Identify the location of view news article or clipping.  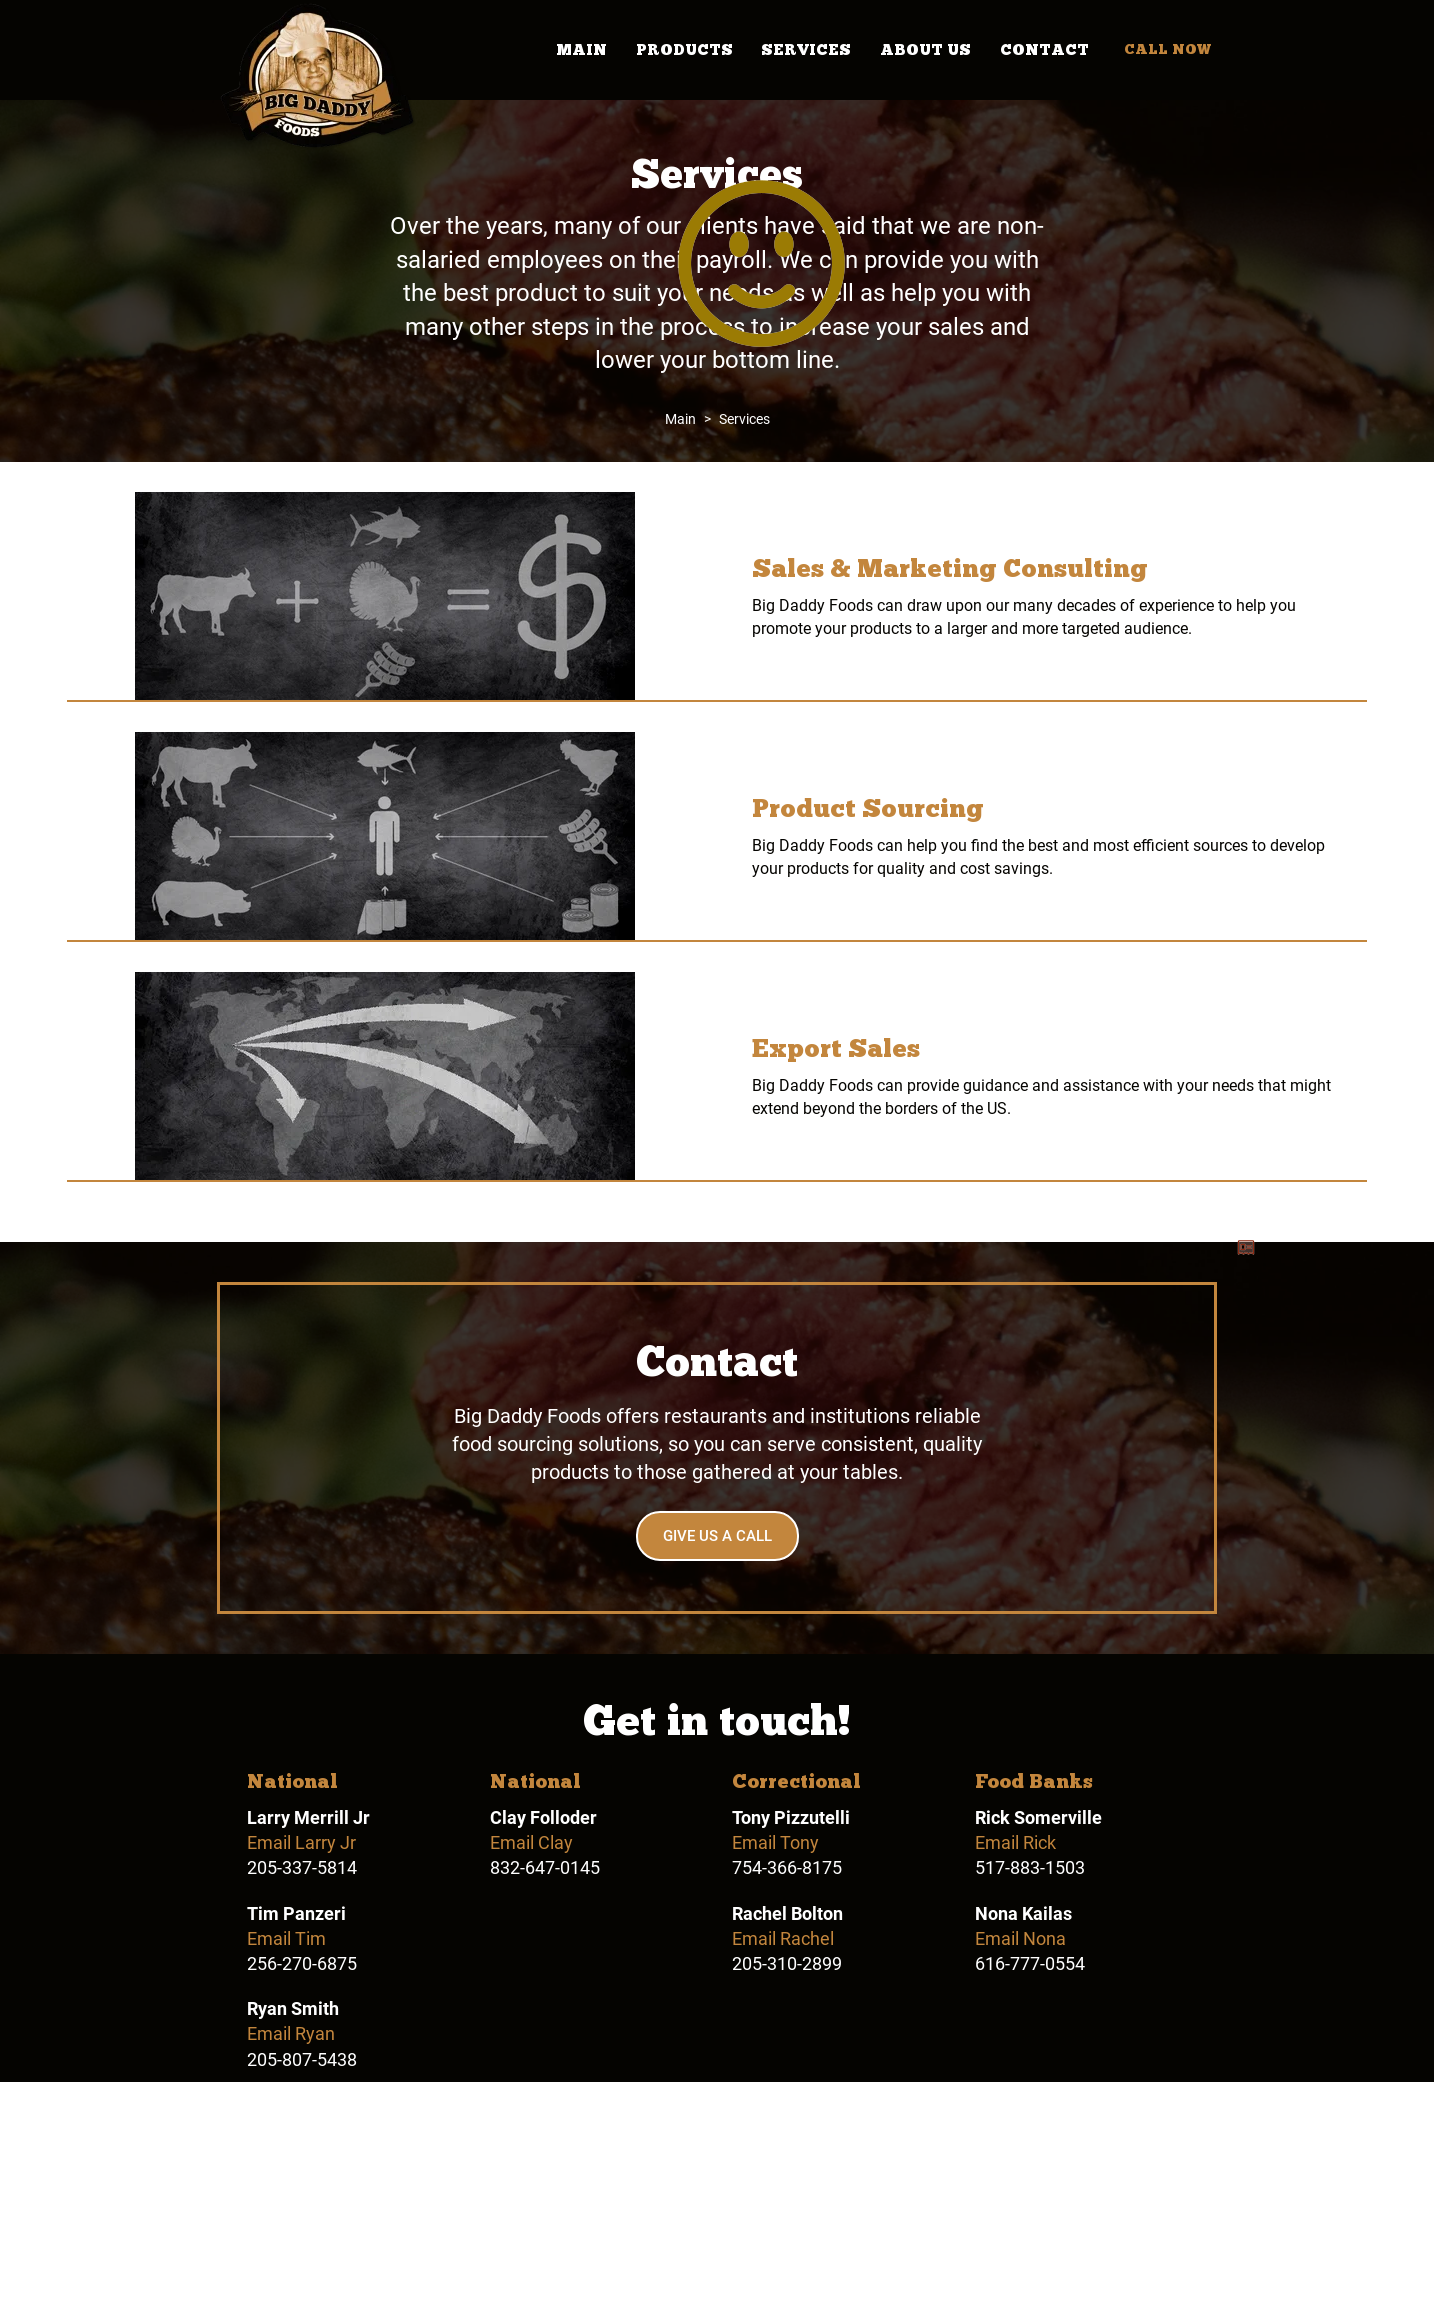
(1246, 1247).